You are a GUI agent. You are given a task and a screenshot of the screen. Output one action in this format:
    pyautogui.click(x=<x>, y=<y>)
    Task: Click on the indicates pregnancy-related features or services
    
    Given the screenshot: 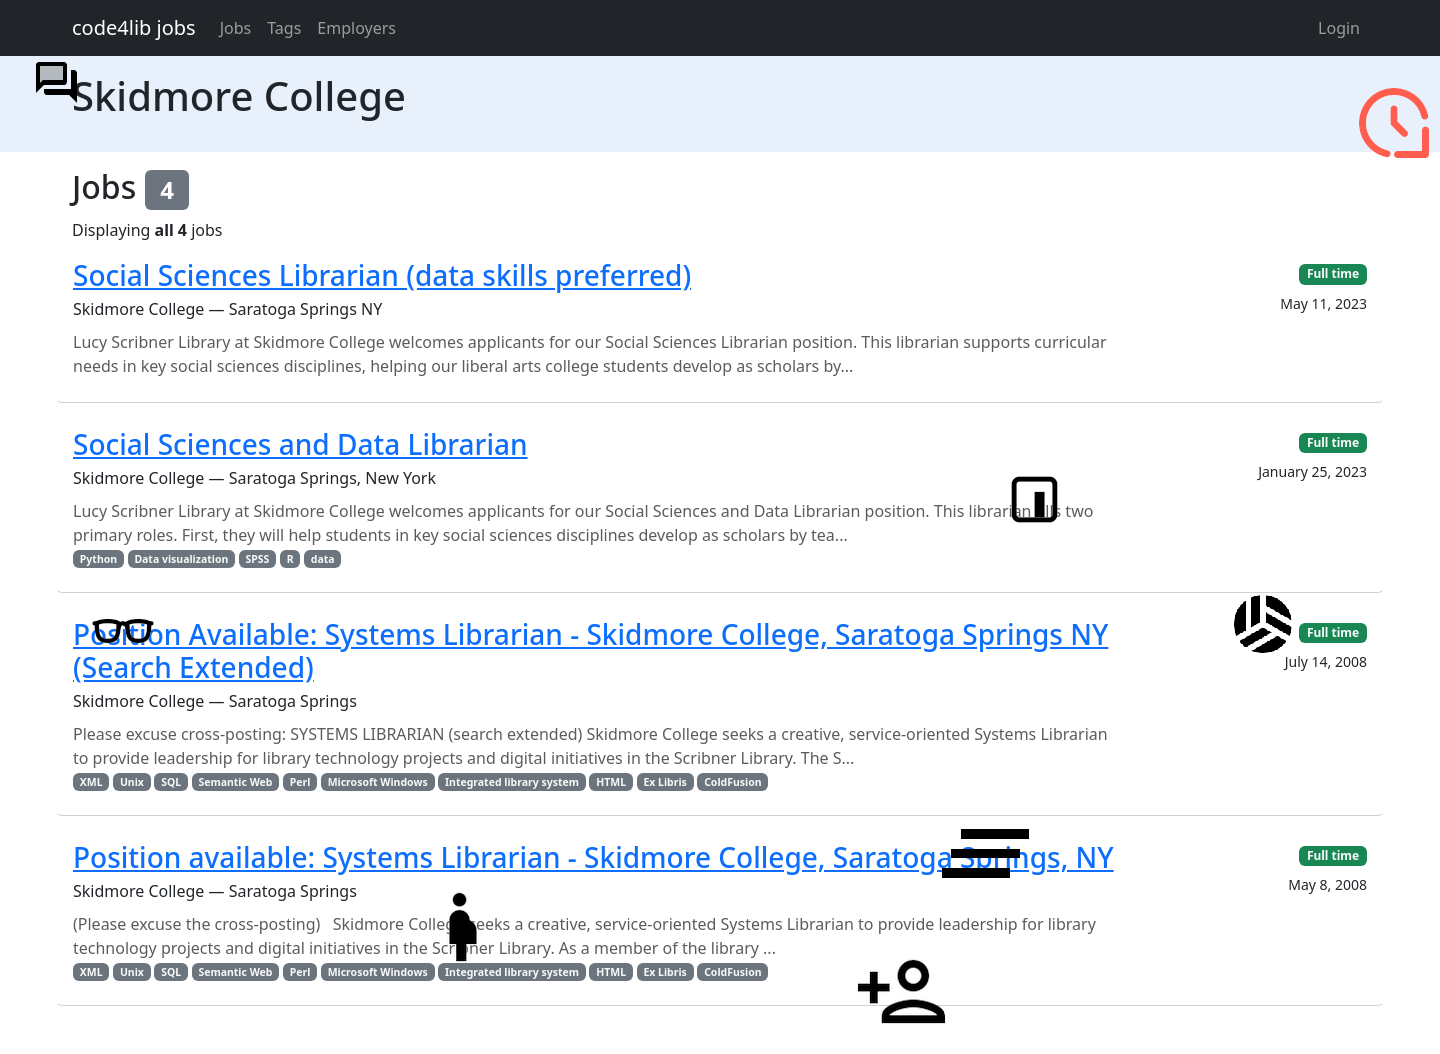 What is the action you would take?
    pyautogui.click(x=463, y=927)
    